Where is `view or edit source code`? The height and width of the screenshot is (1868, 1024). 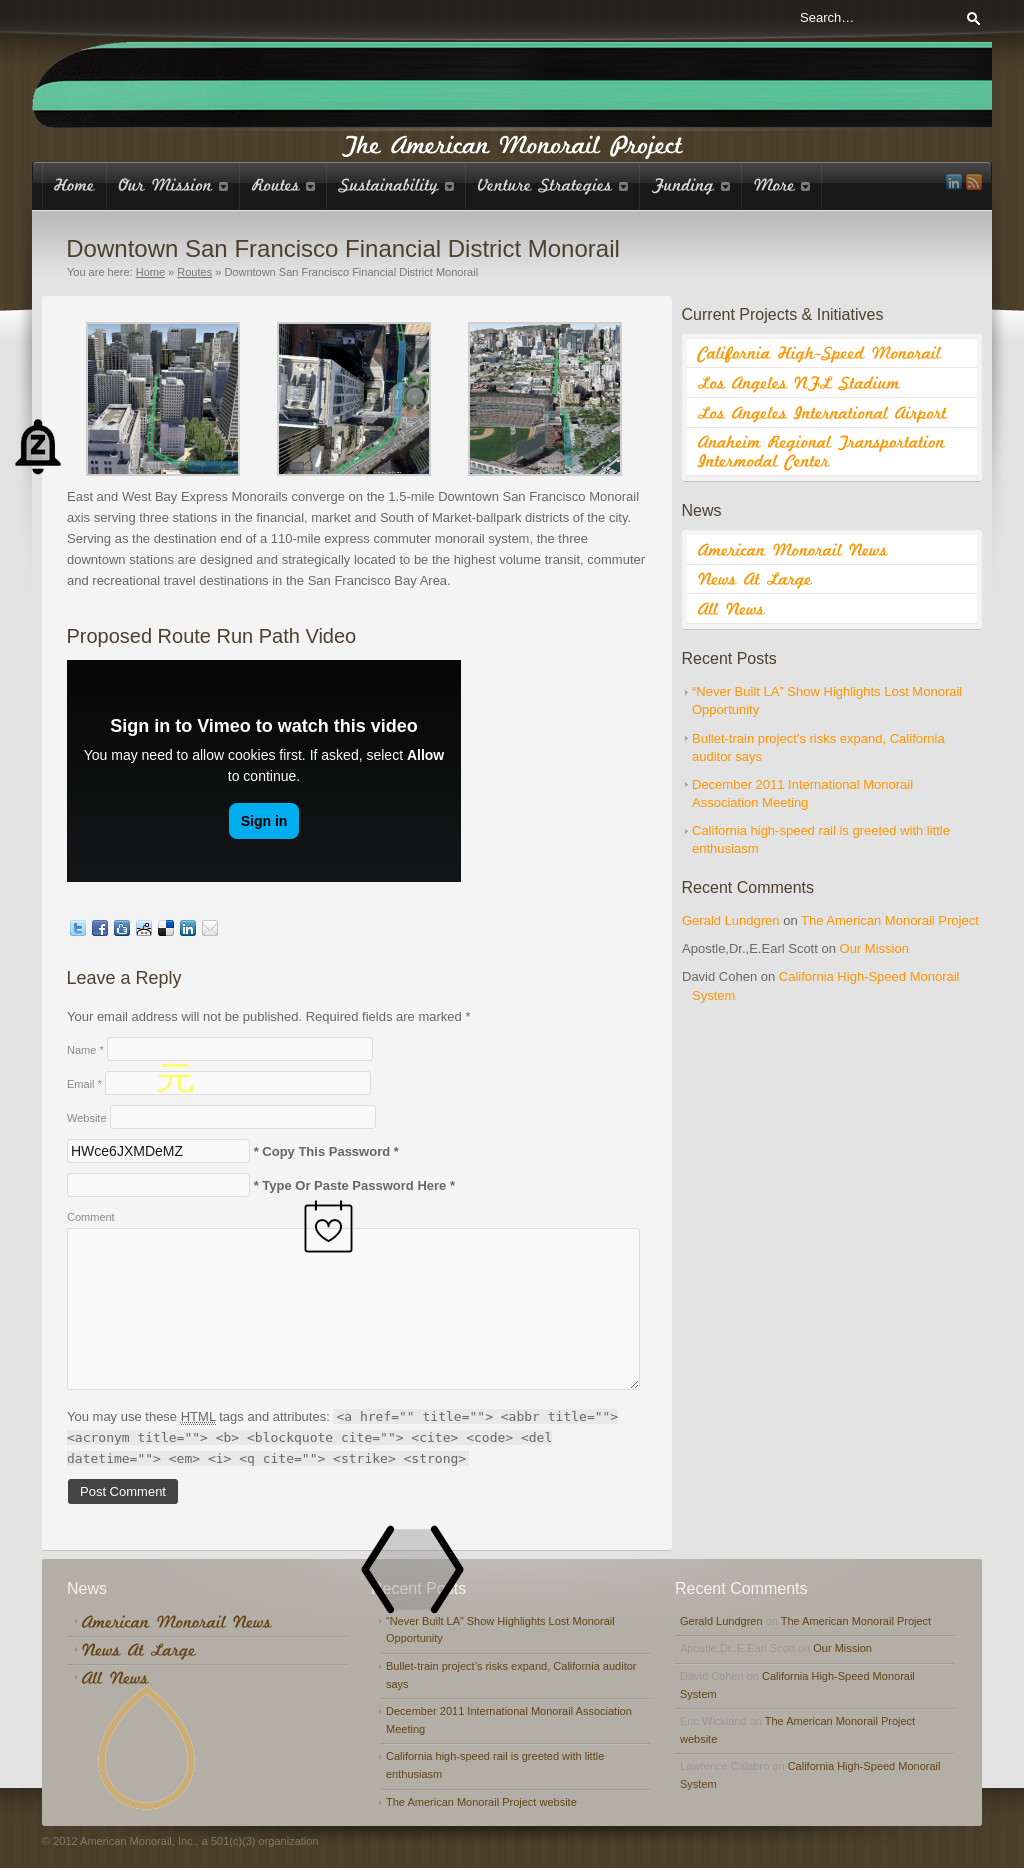
view or edit source code is located at coordinates (412, 1569).